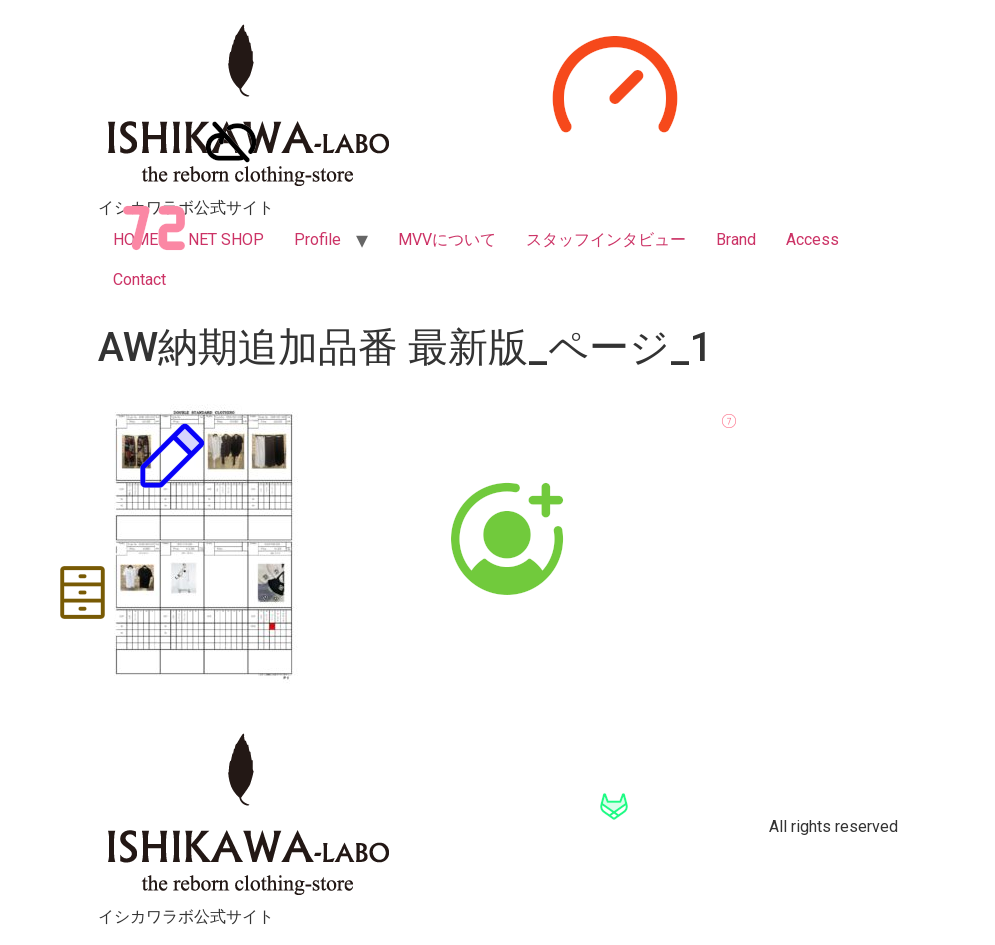  What do you see at coordinates (171, 457) in the screenshot?
I see `edit content or text` at bounding box center [171, 457].